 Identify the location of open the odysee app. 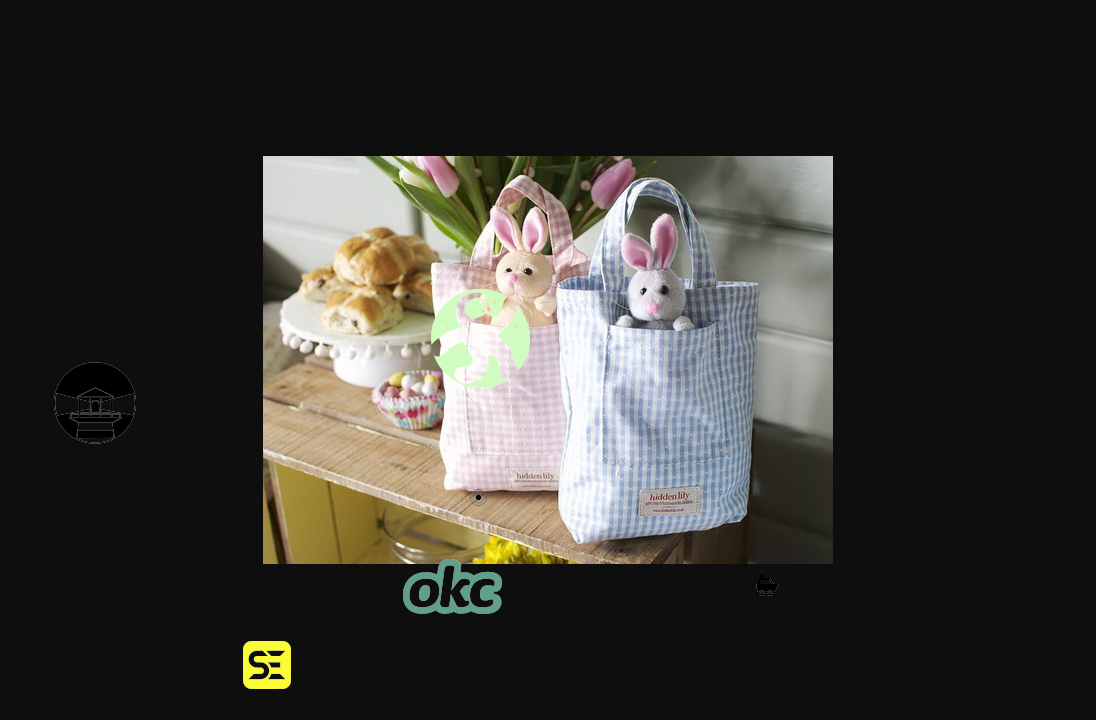
(480, 338).